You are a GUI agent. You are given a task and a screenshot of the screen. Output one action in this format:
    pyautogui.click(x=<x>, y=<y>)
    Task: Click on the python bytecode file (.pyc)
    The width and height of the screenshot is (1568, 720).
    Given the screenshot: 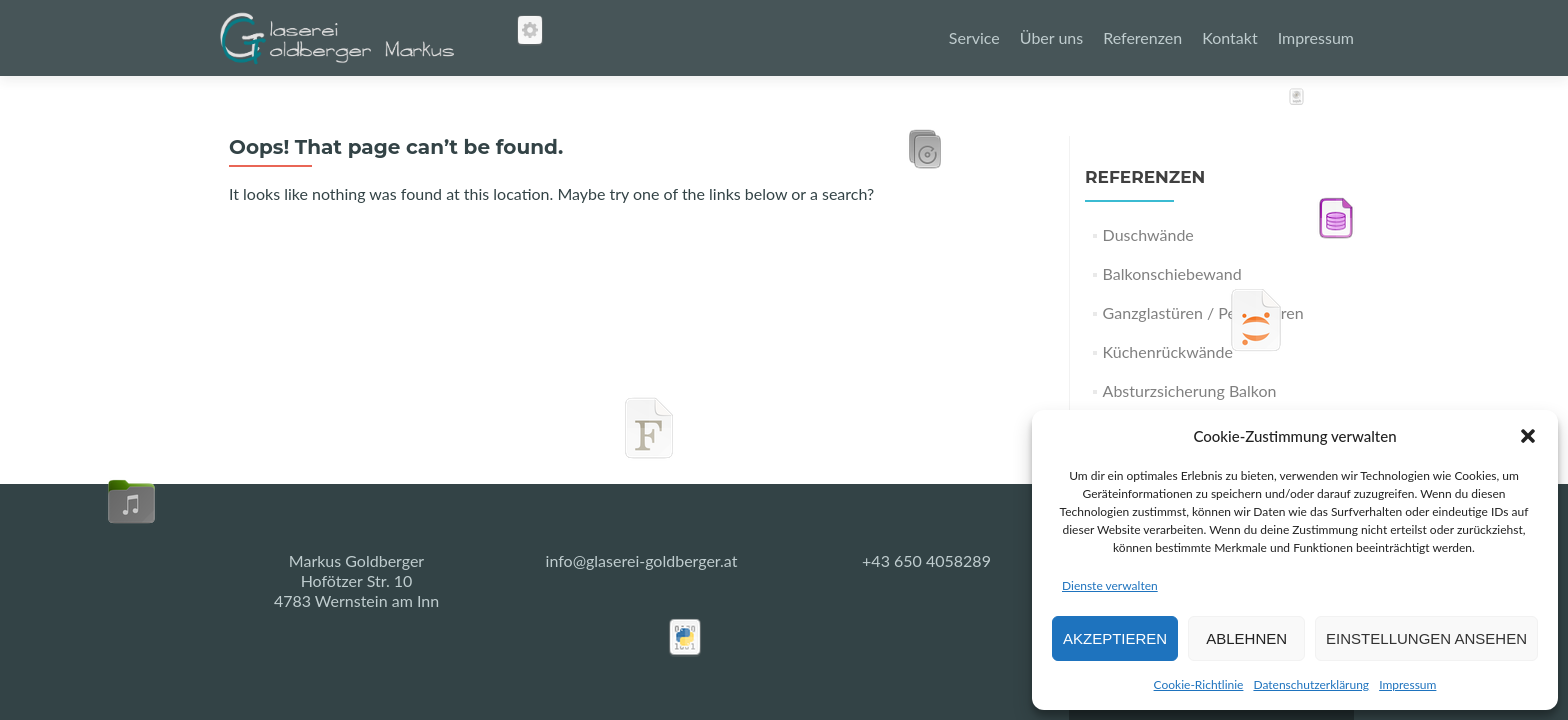 What is the action you would take?
    pyautogui.click(x=685, y=637)
    